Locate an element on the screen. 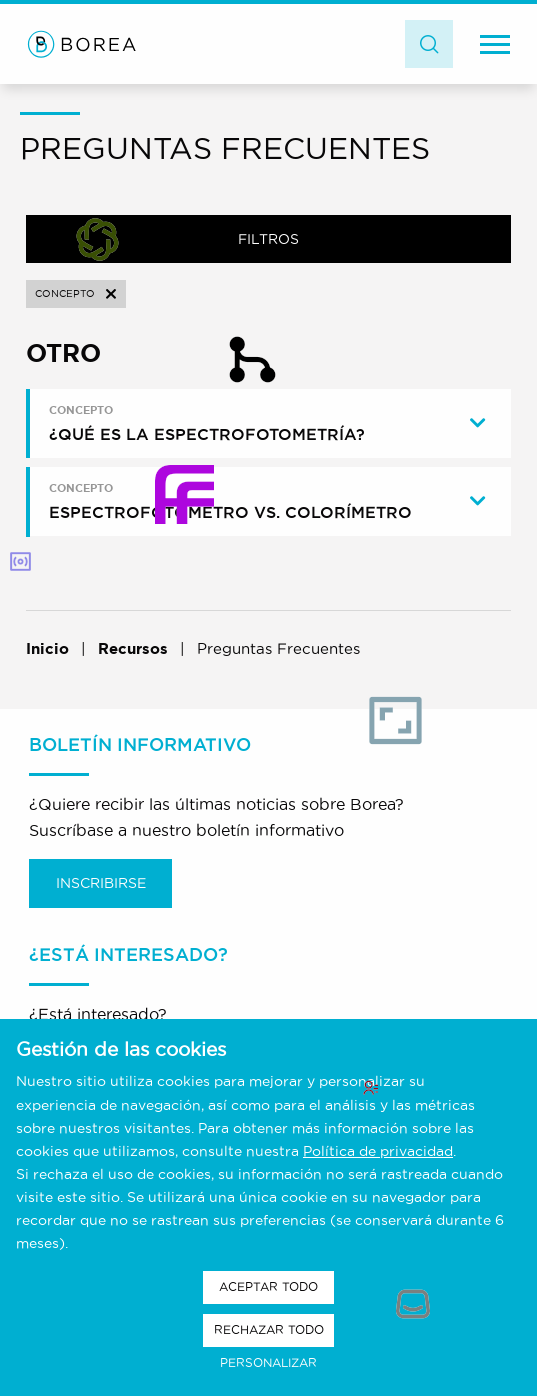  enable surround sound audio output is located at coordinates (20, 561).